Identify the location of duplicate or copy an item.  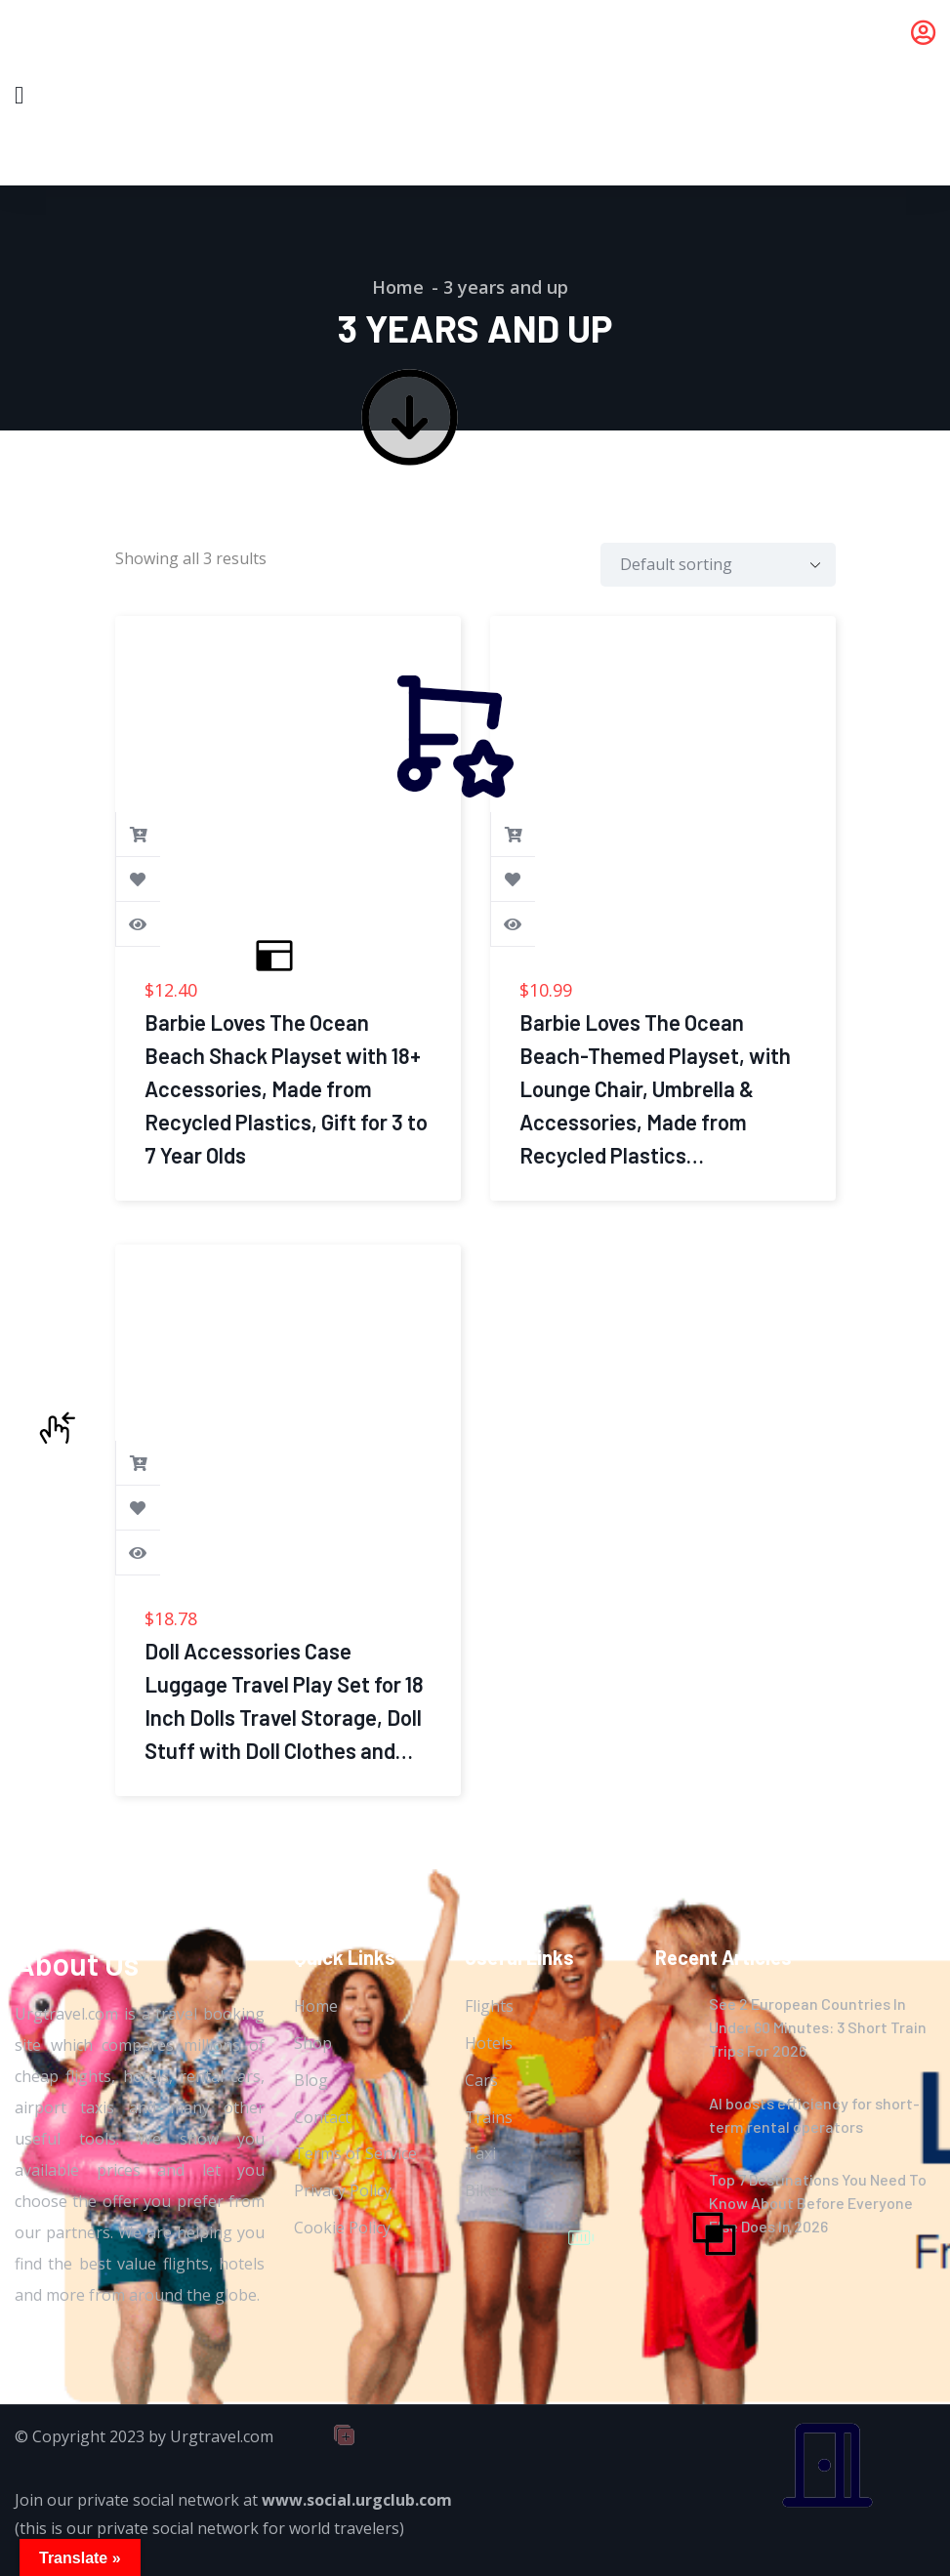
(344, 2434).